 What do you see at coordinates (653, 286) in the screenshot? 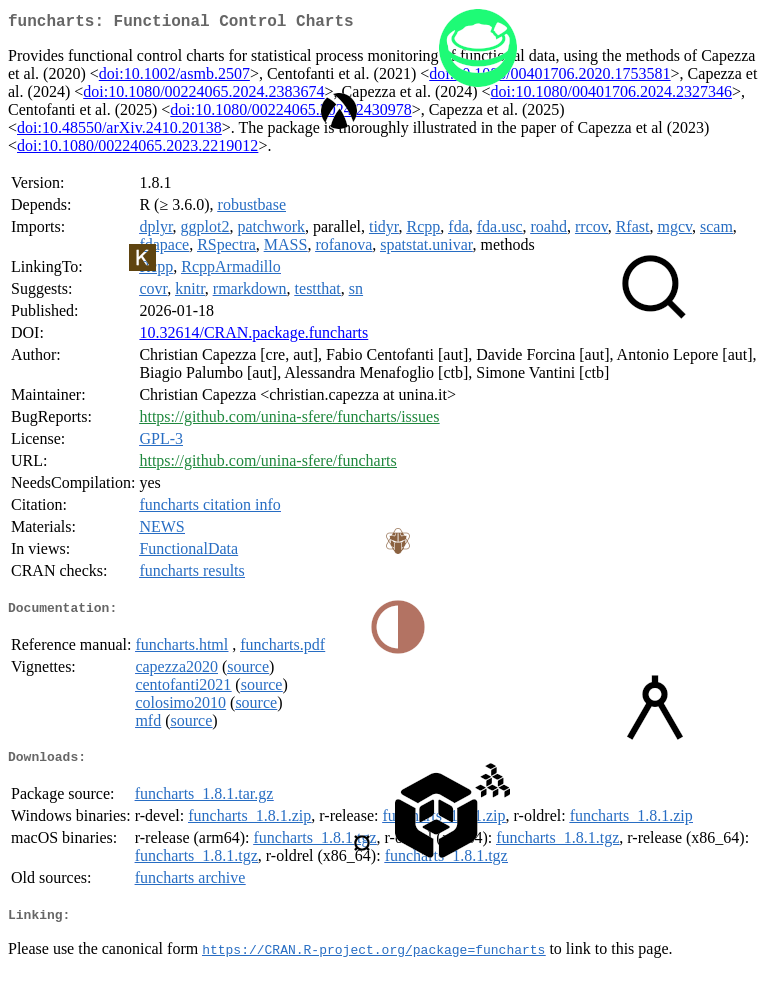
I see `search for content or items` at bounding box center [653, 286].